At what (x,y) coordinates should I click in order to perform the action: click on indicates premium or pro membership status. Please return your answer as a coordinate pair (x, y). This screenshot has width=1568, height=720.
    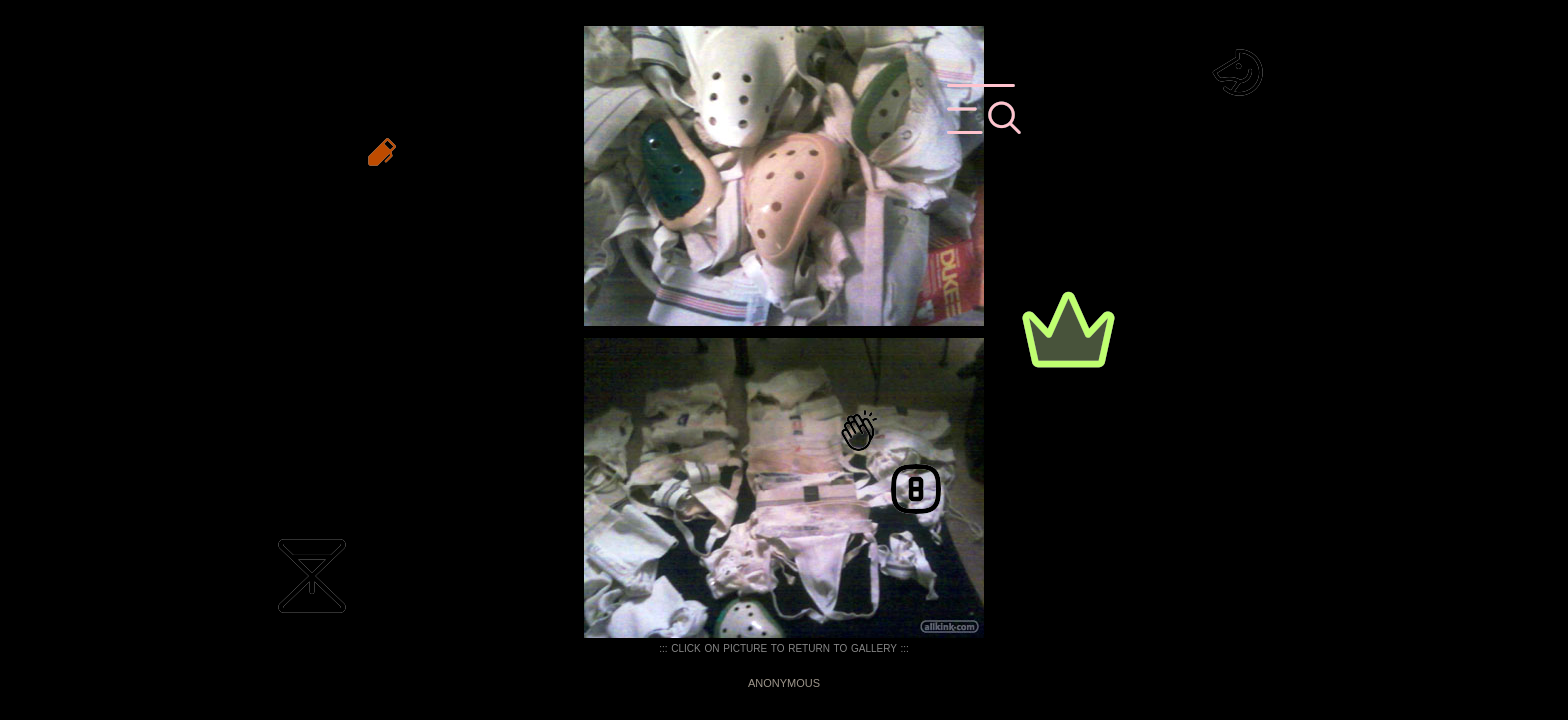
    Looking at the image, I should click on (1068, 334).